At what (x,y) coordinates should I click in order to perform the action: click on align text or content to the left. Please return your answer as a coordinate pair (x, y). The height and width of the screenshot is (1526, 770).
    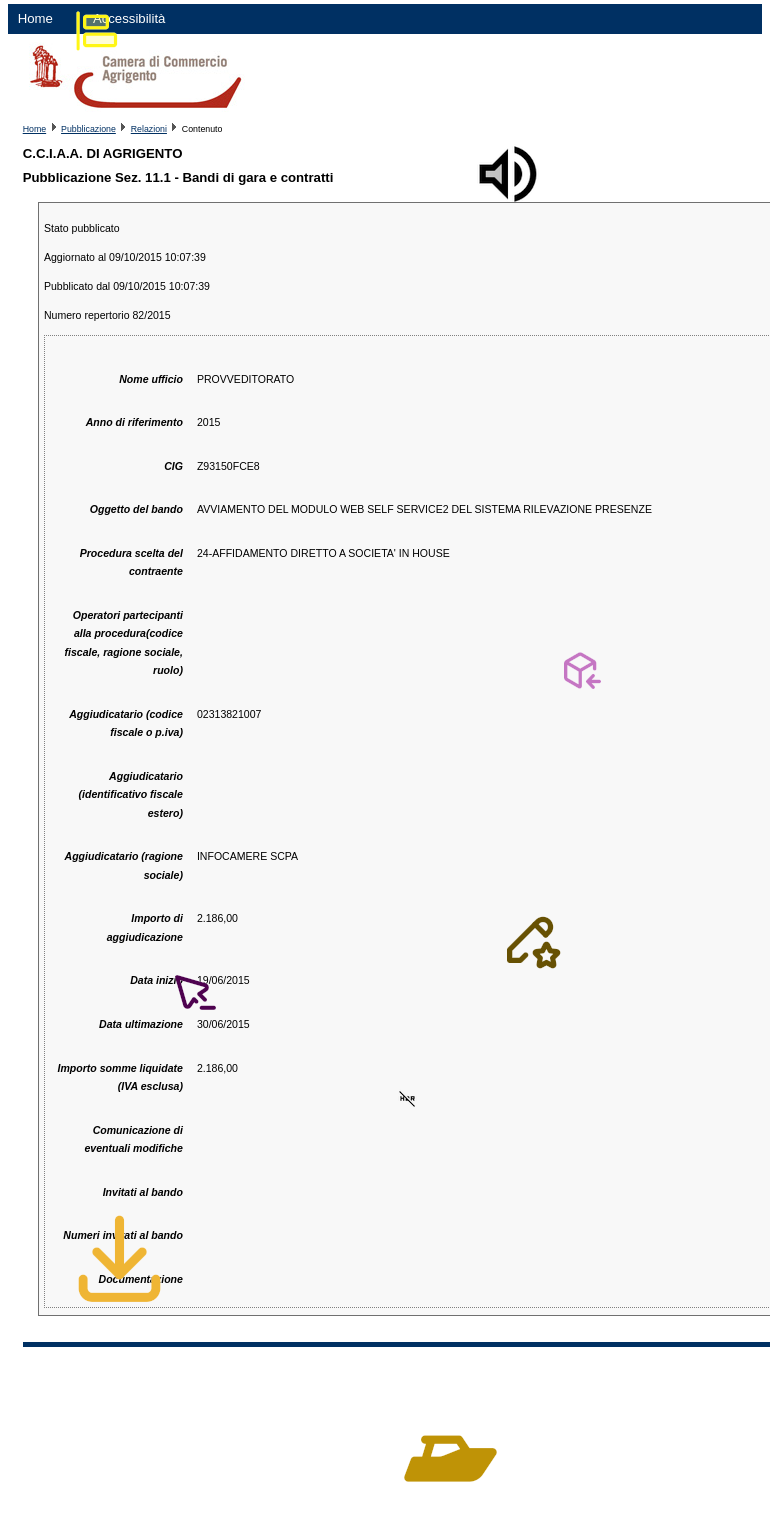
    Looking at the image, I should click on (96, 31).